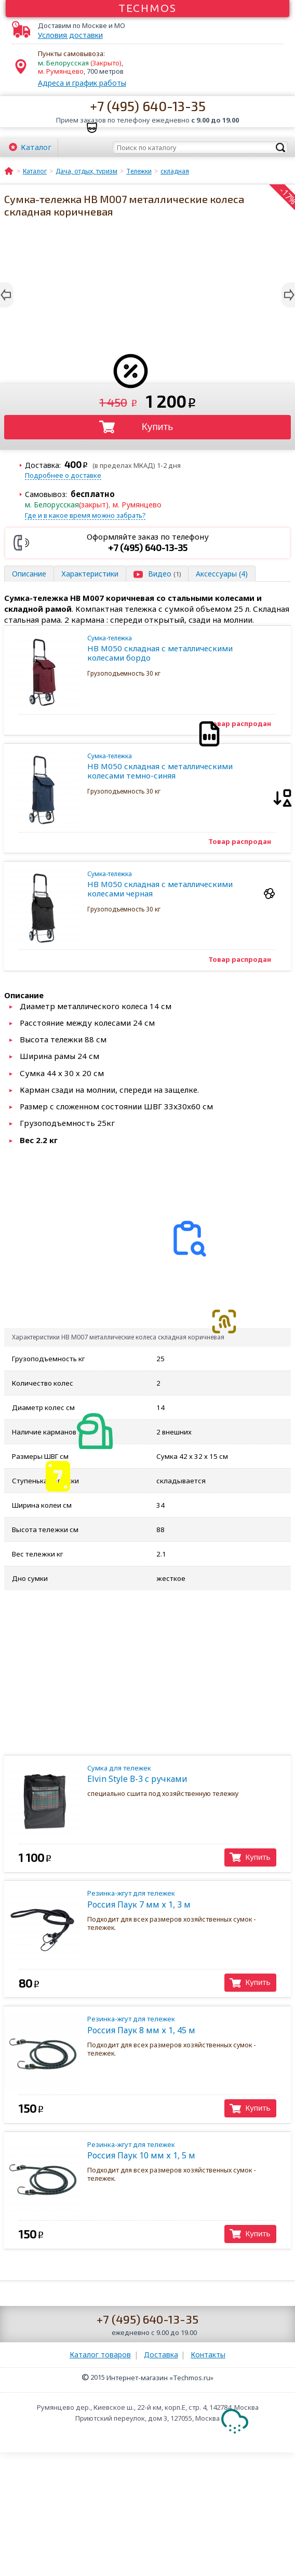 This screenshot has height=2576, width=295. I want to click on sort items in ascending order, so click(282, 798).